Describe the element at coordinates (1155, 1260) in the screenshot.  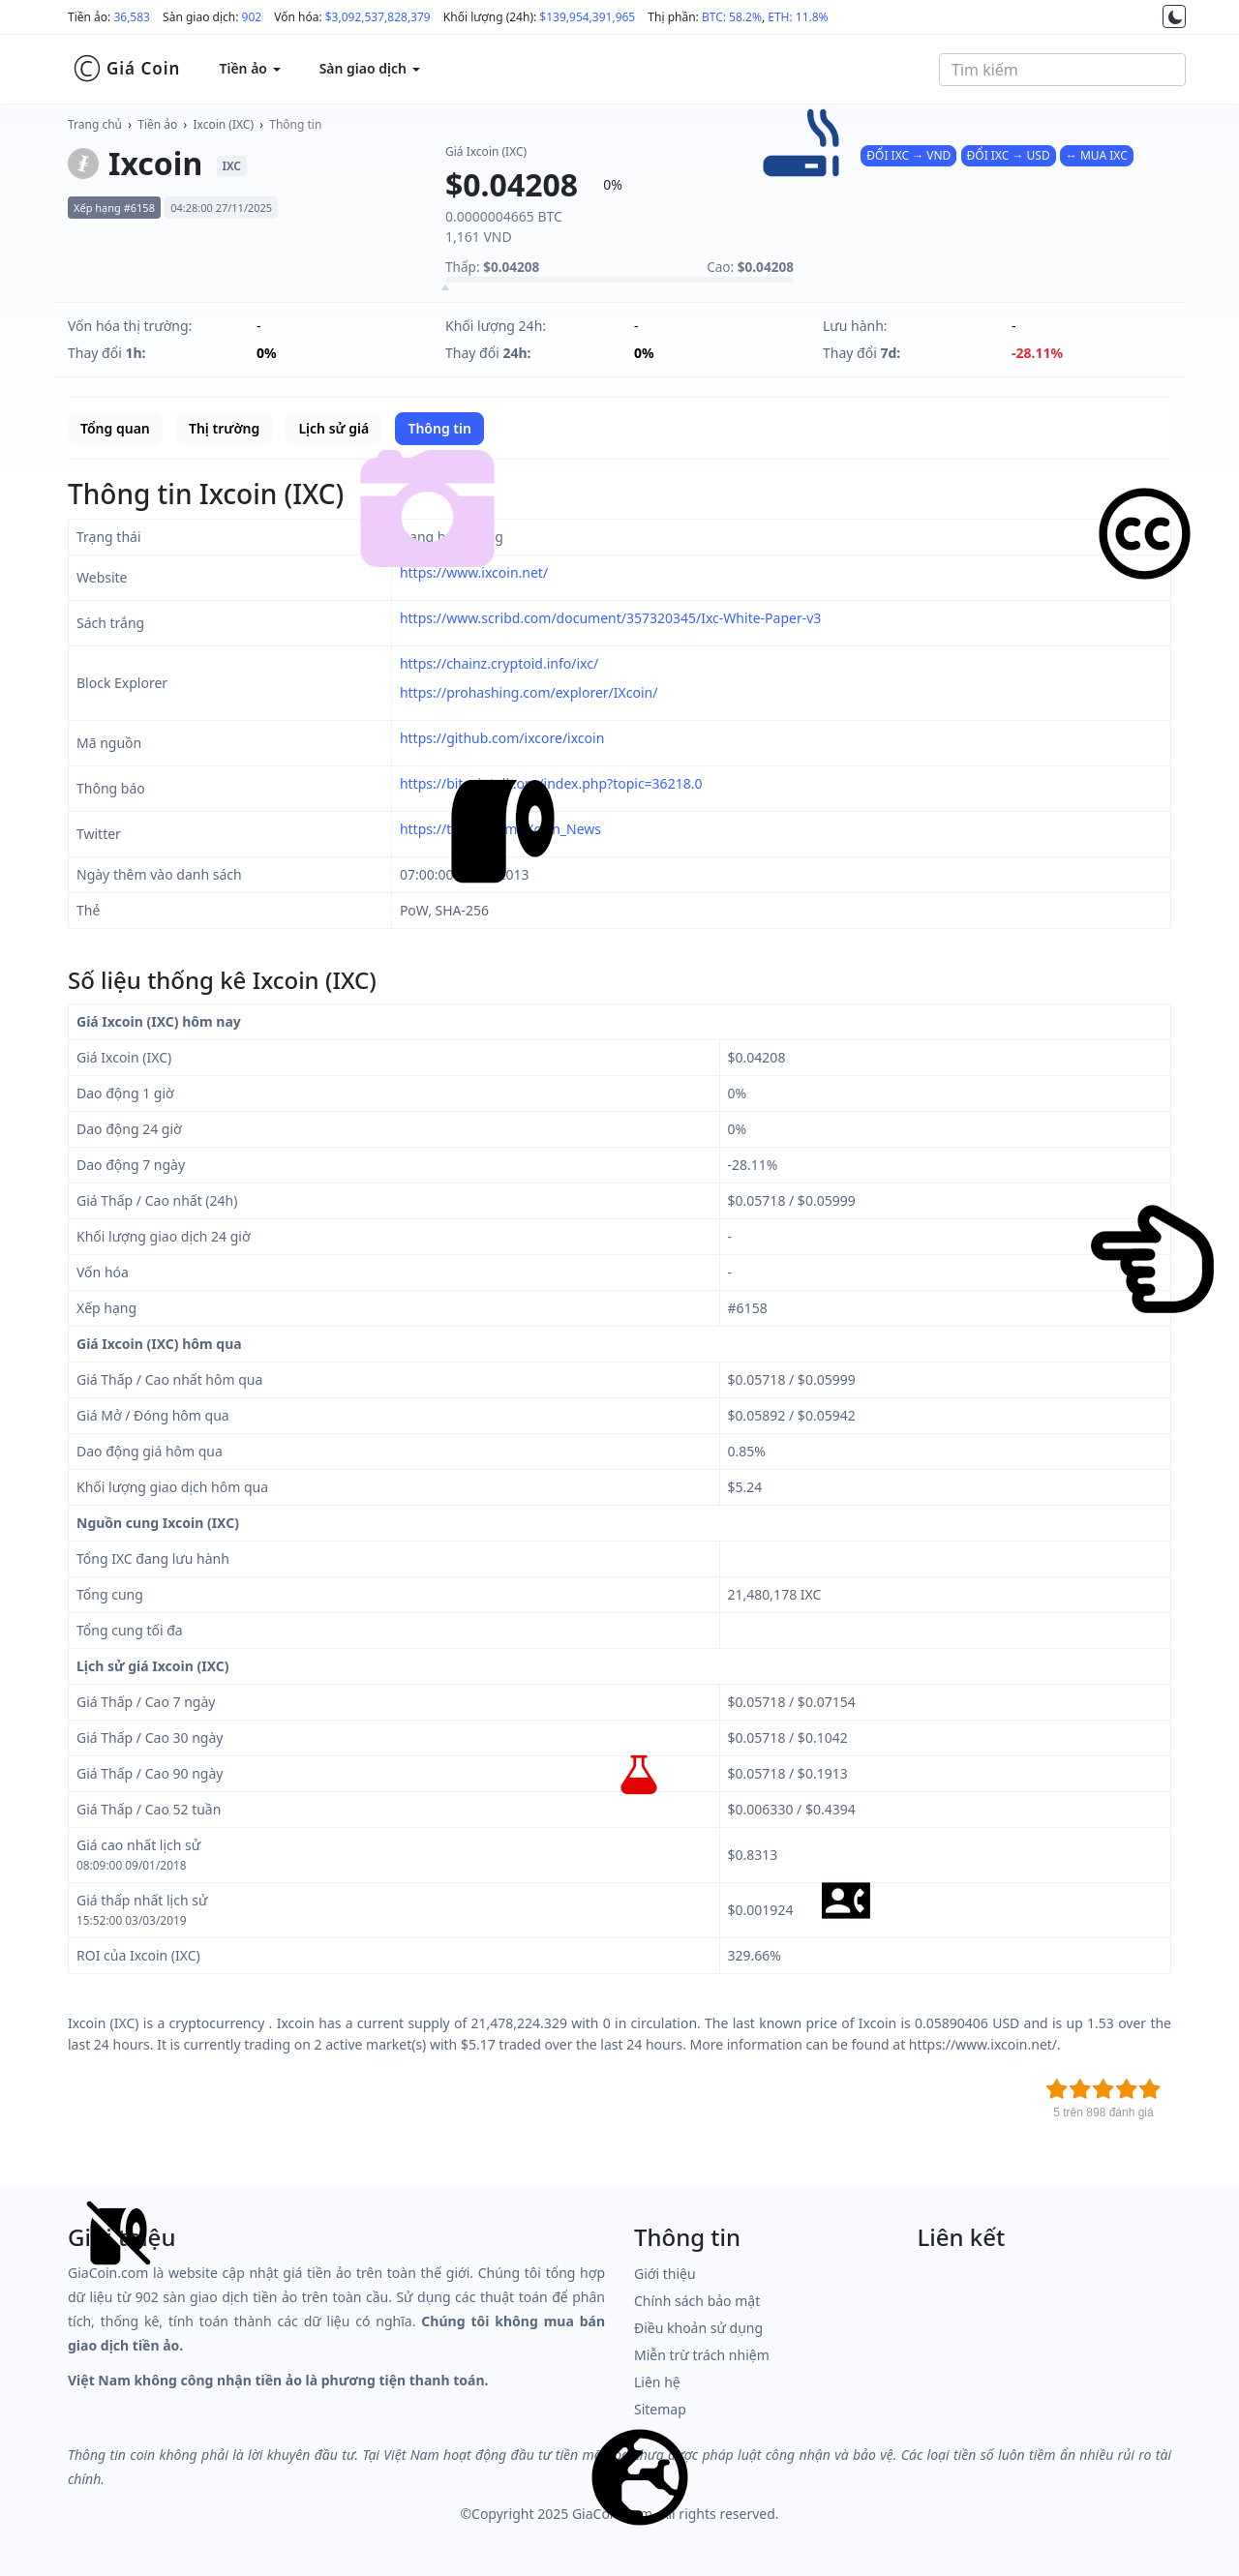
I see `navigate to previous item or section` at that location.